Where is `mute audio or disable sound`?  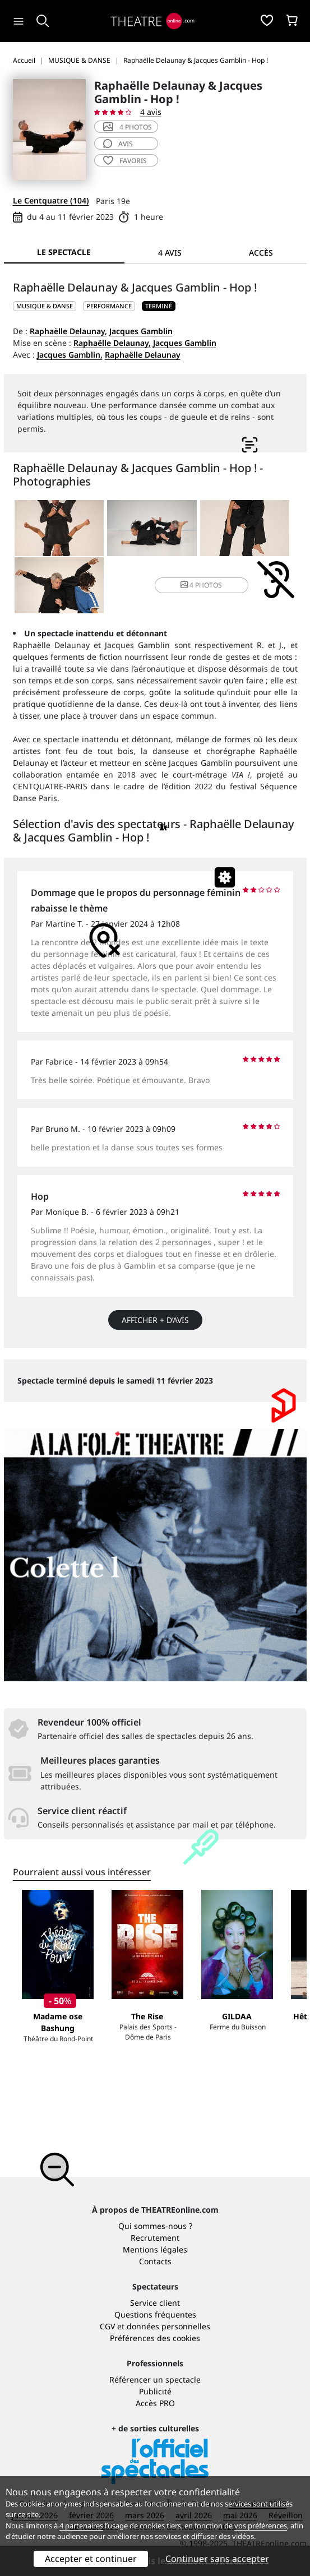 mute audio or disable sound is located at coordinates (276, 580).